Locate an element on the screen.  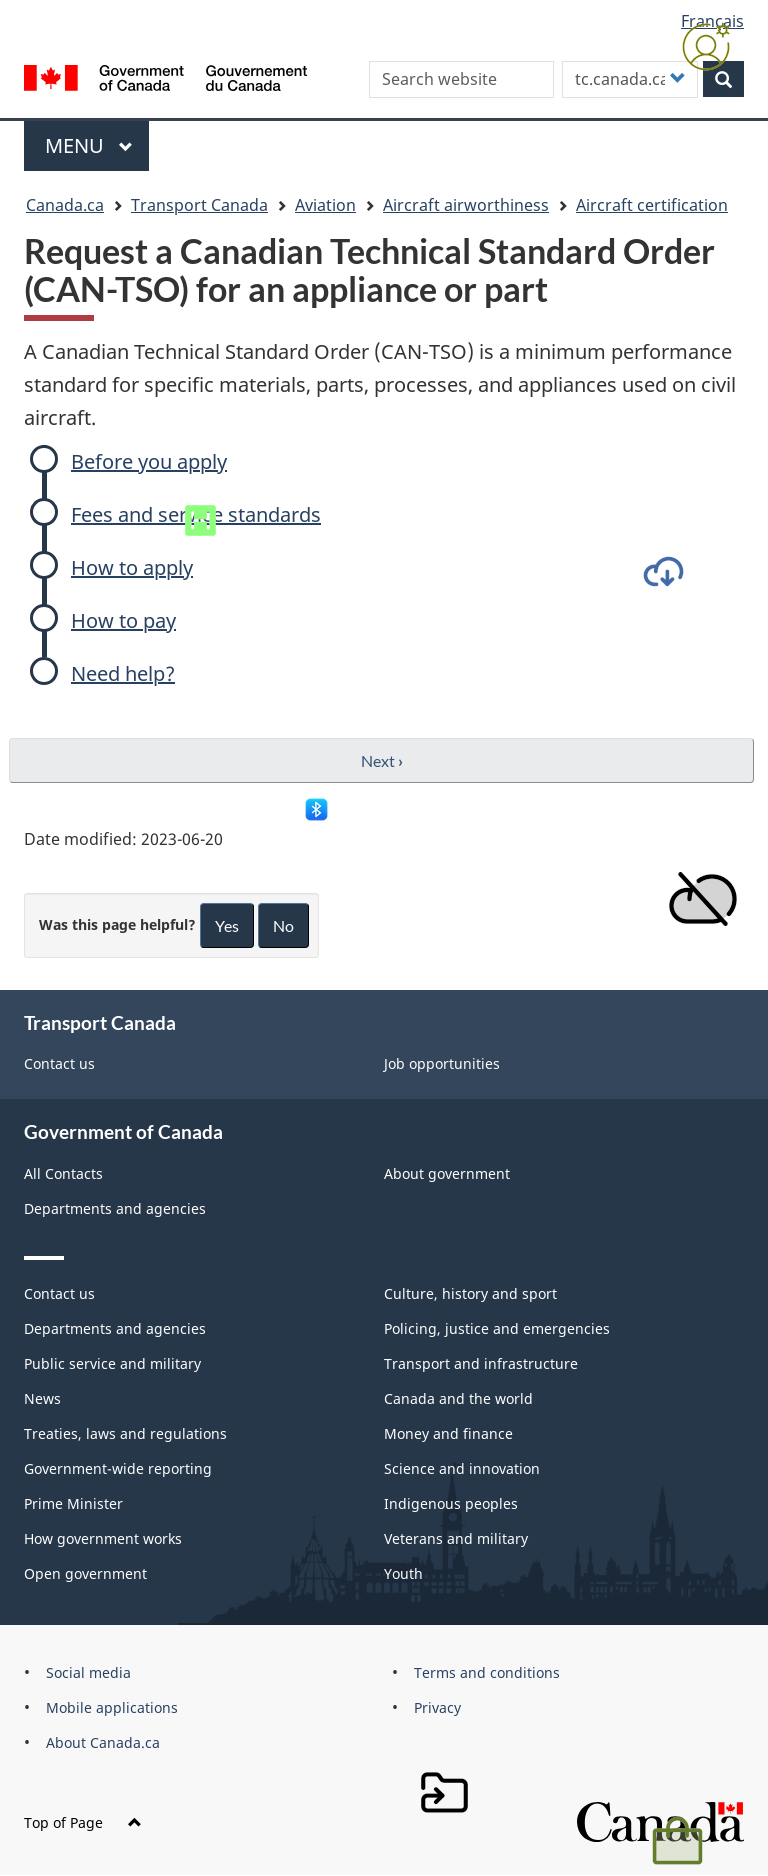
view your shopping bag is located at coordinates (677, 1843).